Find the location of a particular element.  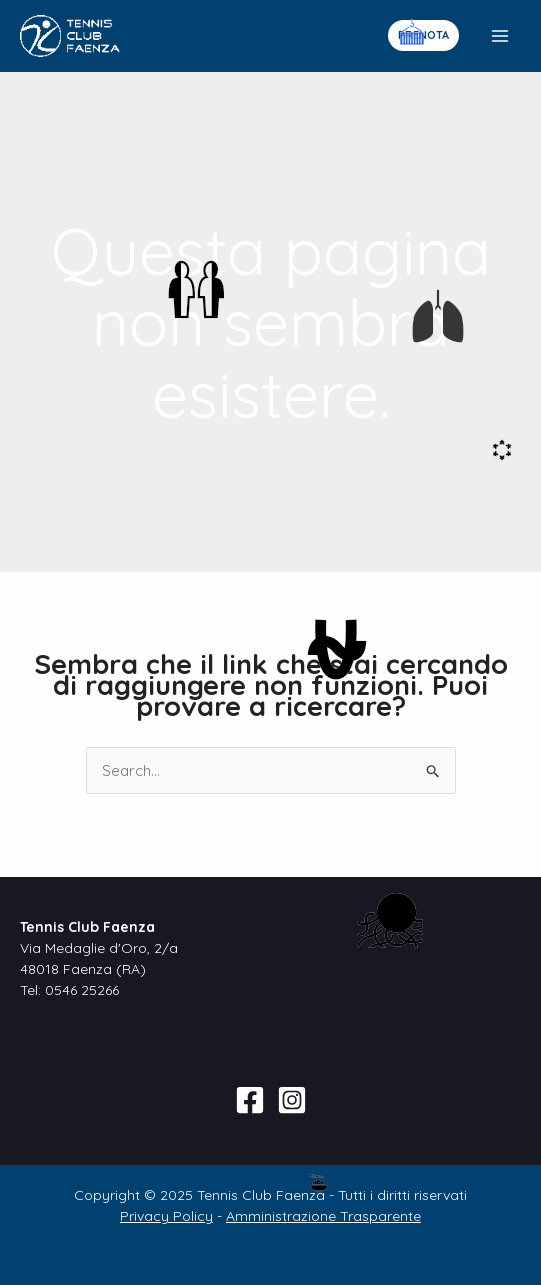

indicates a noodle or pasta dish item is located at coordinates (390, 915).